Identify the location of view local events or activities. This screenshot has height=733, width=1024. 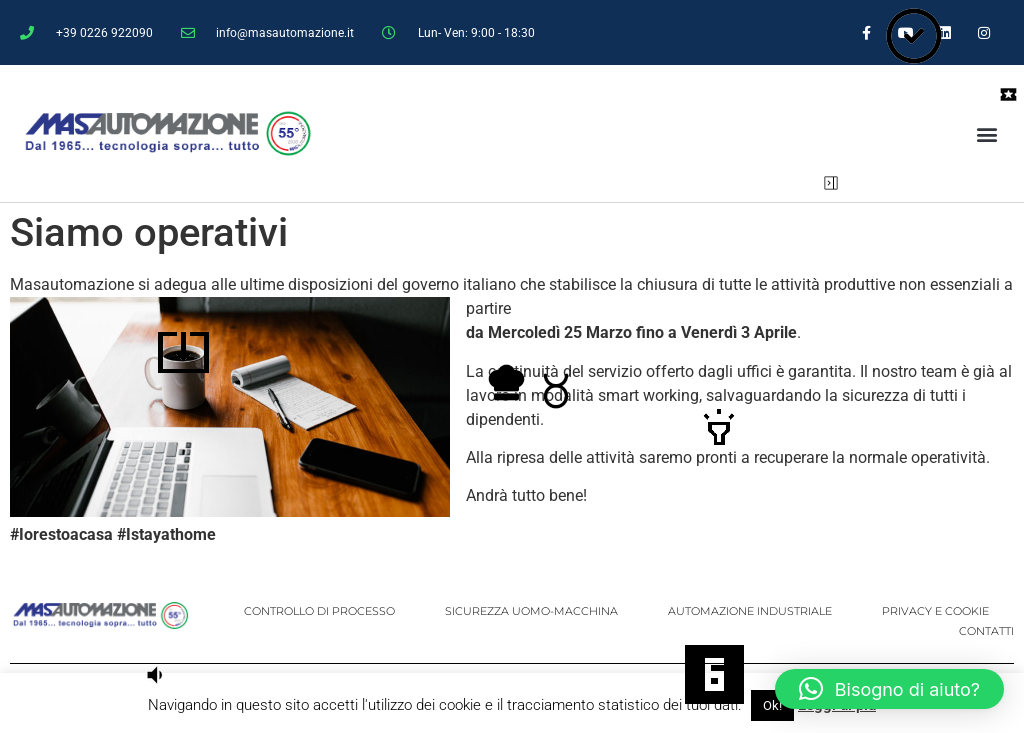
(1008, 94).